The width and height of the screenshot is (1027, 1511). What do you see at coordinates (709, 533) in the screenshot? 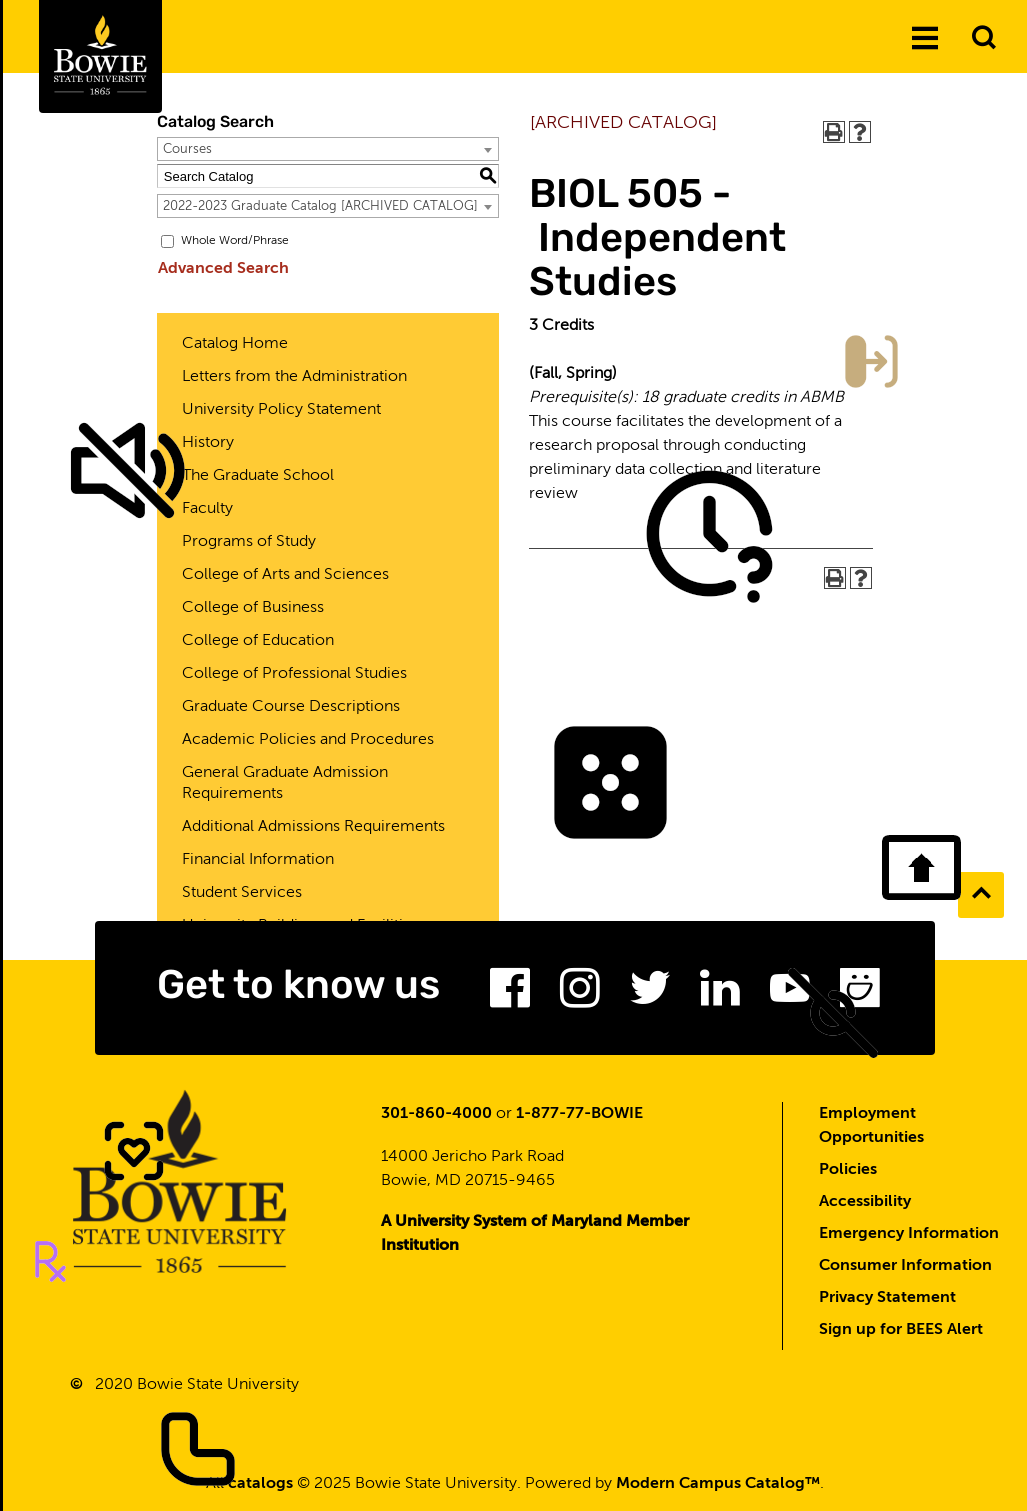
I see `unknown or unconfirmed time` at bounding box center [709, 533].